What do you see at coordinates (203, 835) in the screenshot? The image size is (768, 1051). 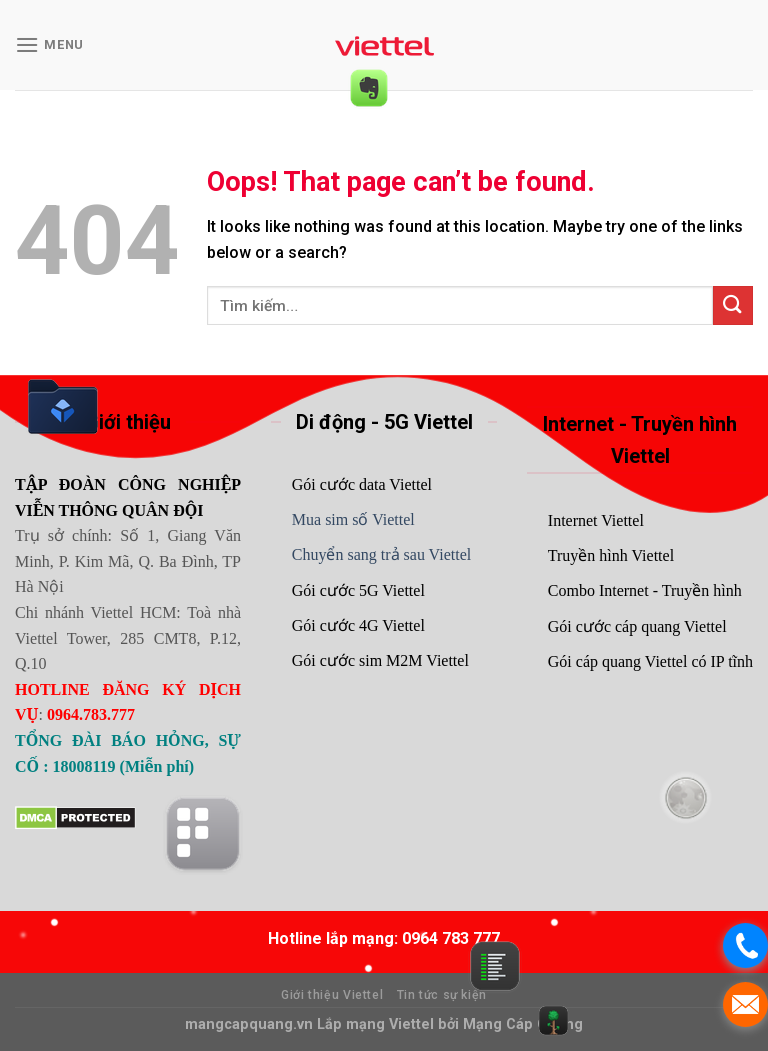 I see `open xfdashboard application overview` at bounding box center [203, 835].